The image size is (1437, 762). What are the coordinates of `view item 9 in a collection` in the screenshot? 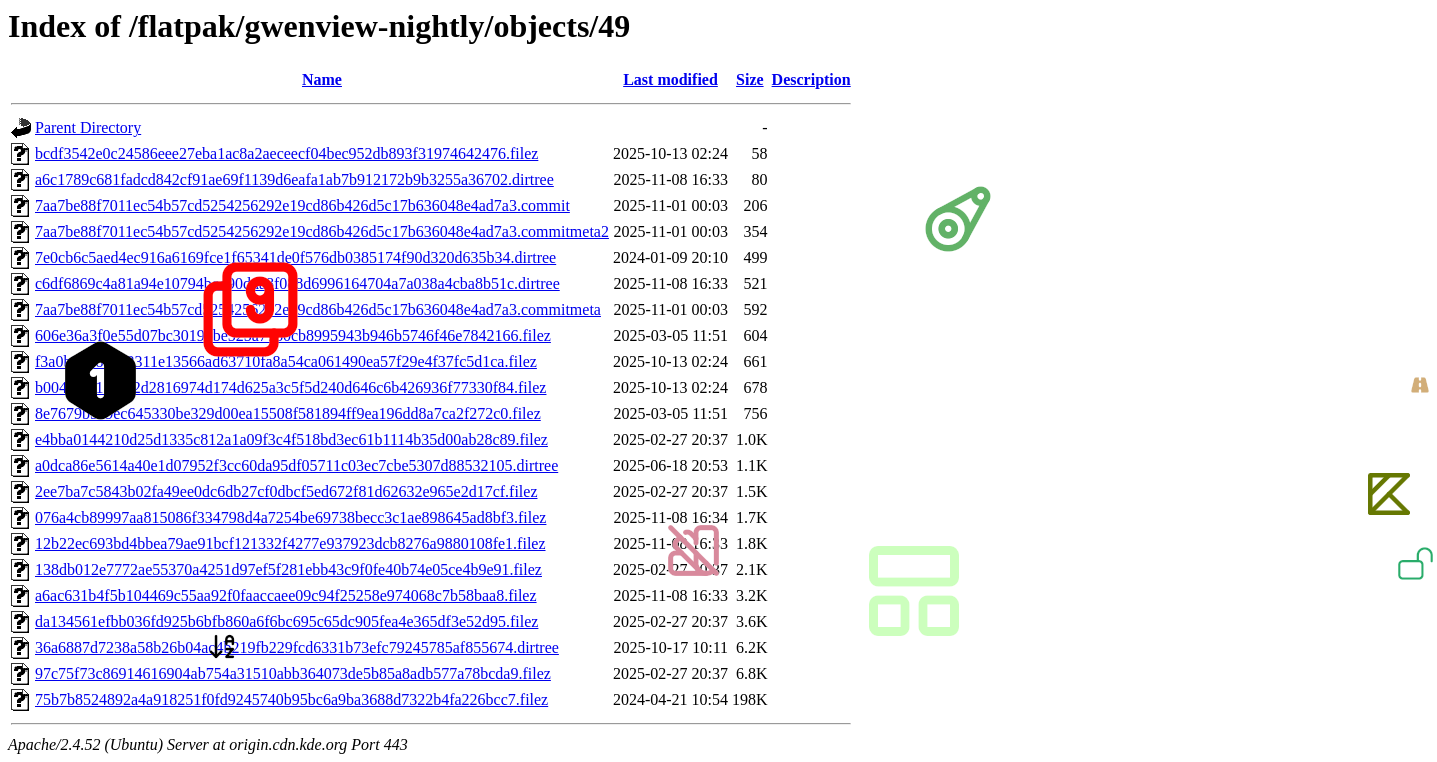 It's located at (250, 309).